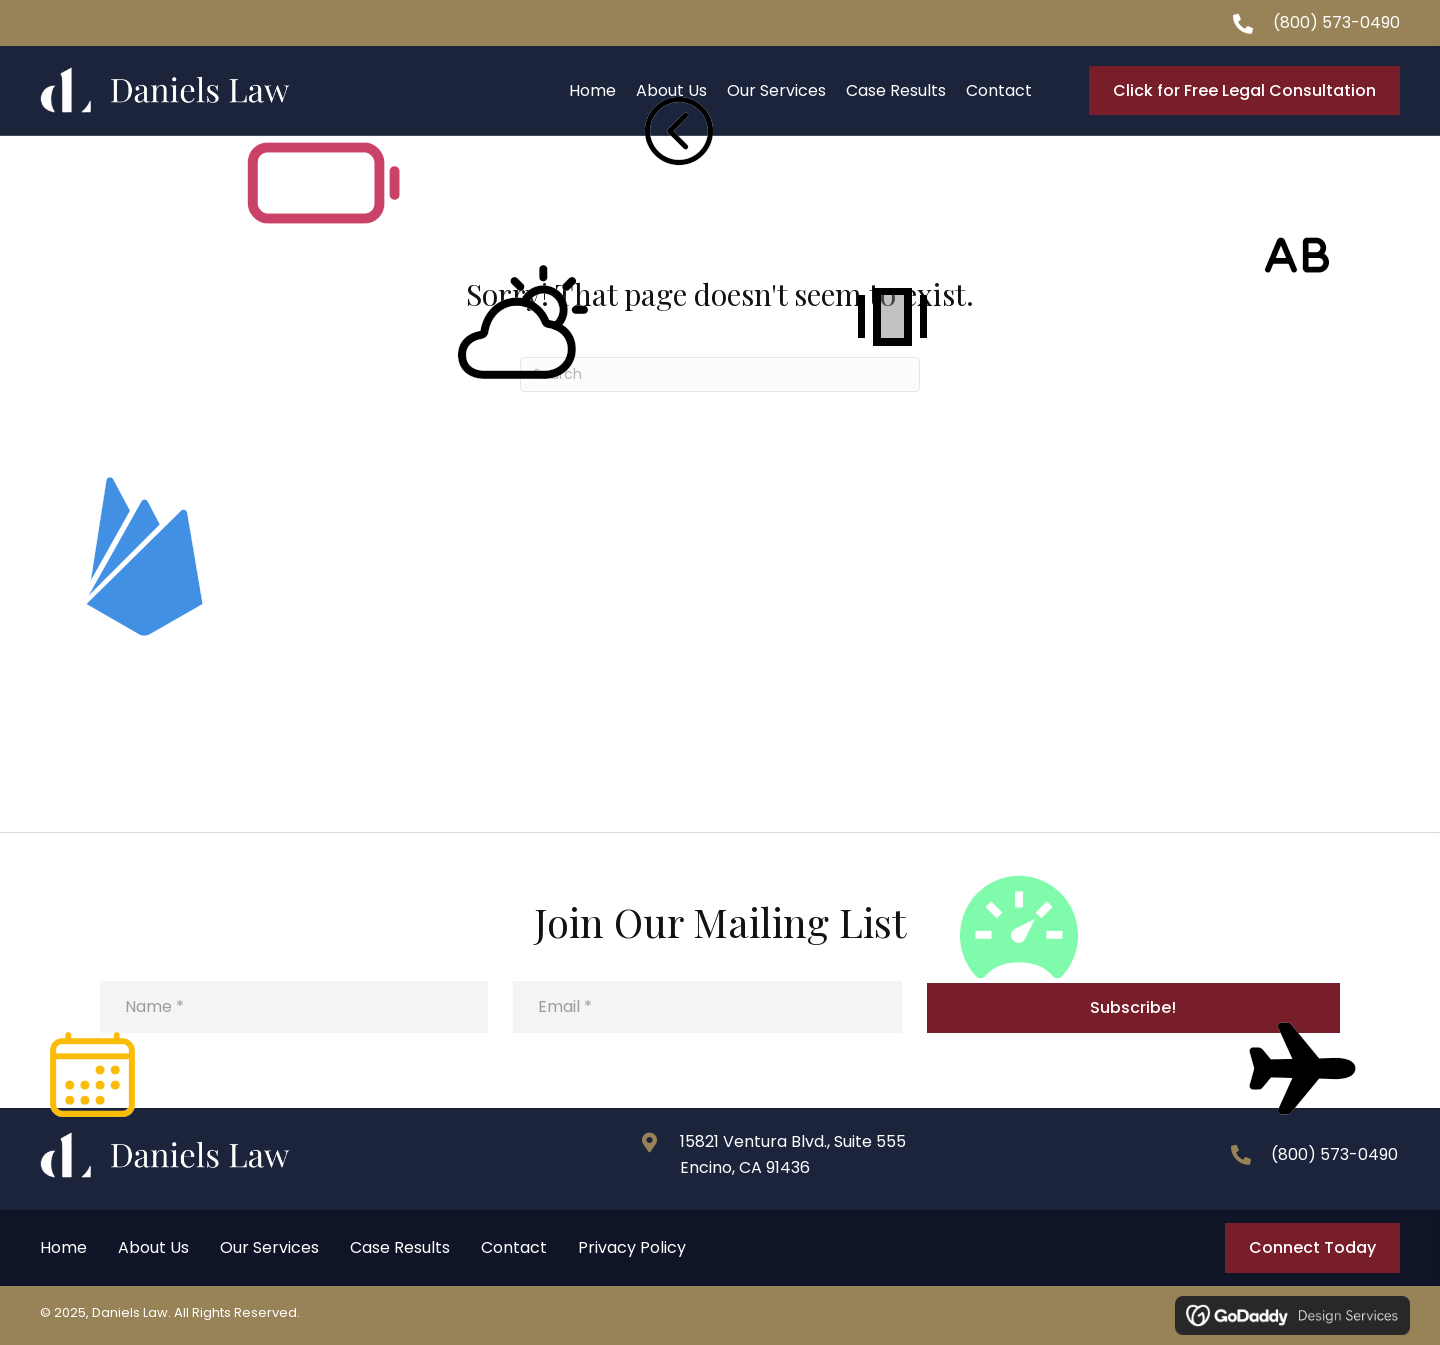  Describe the element at coordinates (324, 183) in the screenshot. I see `indicates battery is completely drained` at that location.